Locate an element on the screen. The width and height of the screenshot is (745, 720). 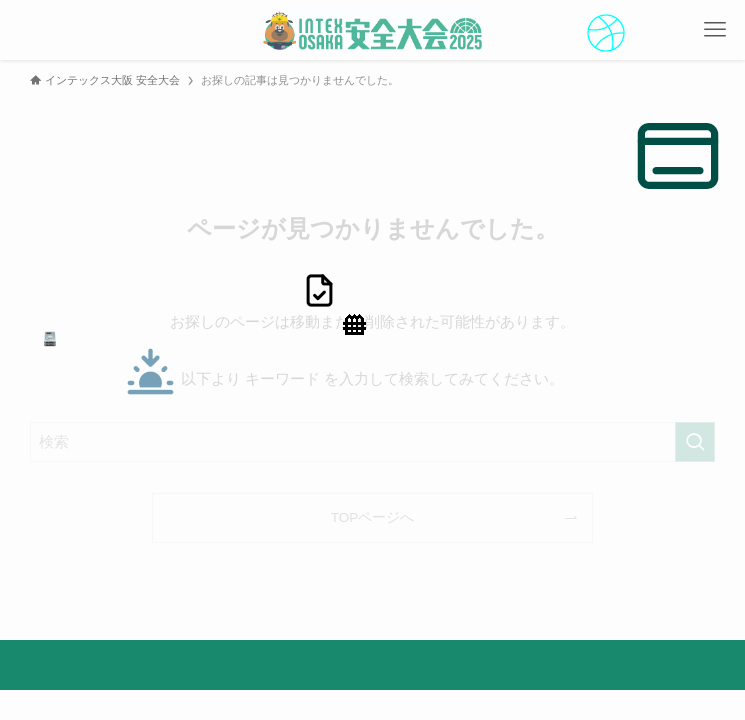
access the dock or taskbar is located at coordinates (678, 156).